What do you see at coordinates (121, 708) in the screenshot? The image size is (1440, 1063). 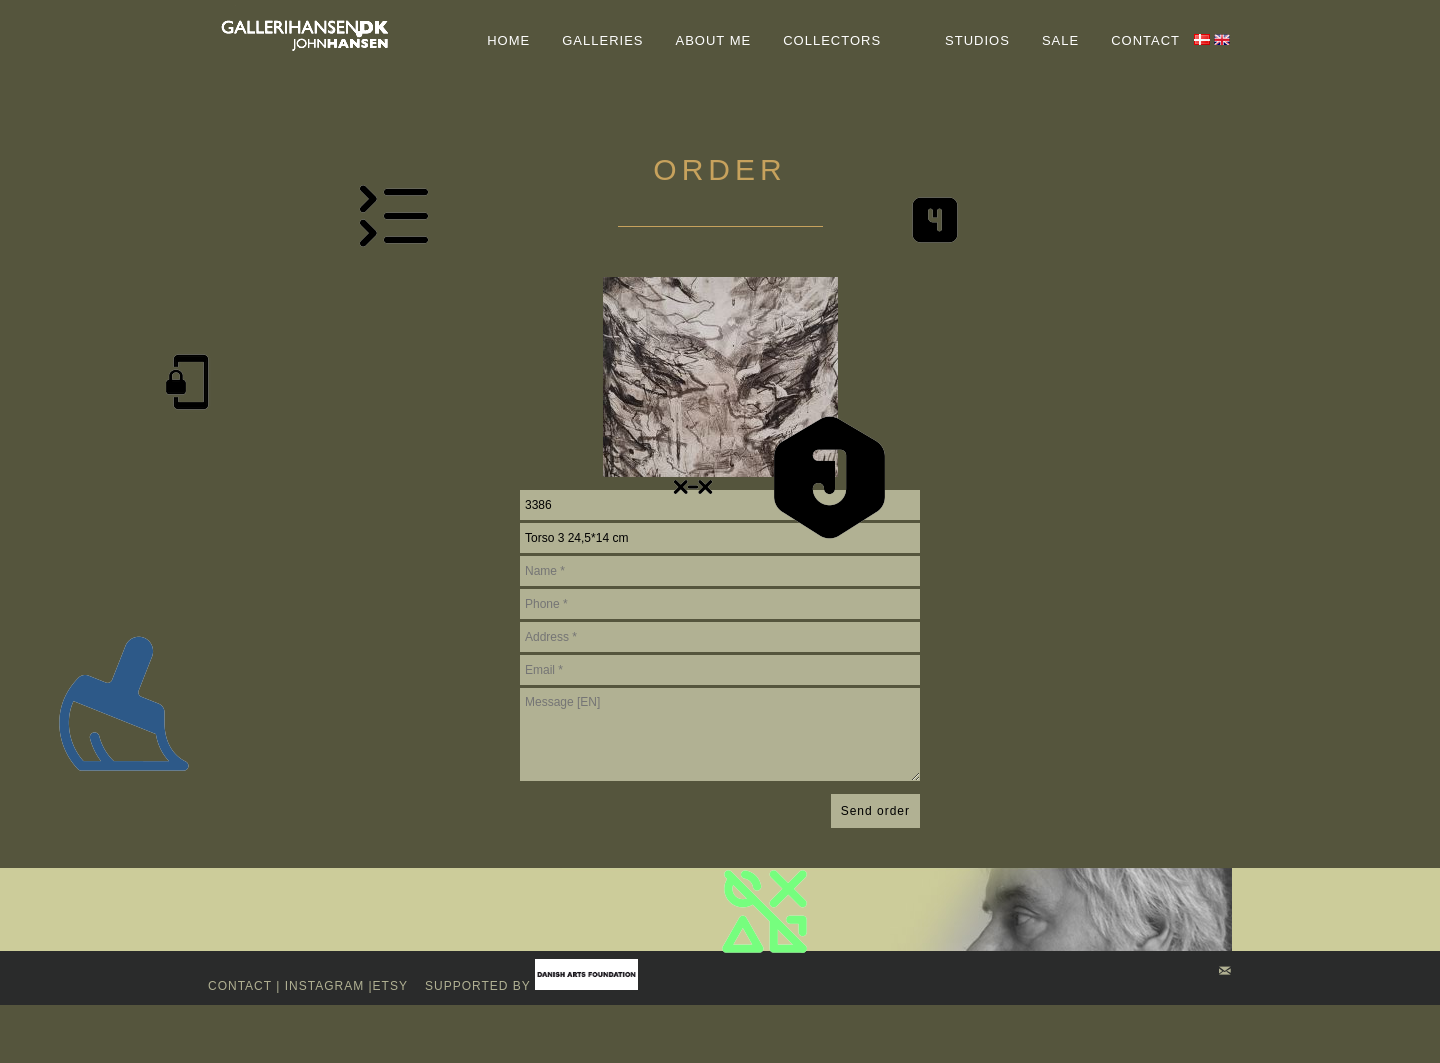 I see `clear or sweep away items` at bounding box center [121, 708].